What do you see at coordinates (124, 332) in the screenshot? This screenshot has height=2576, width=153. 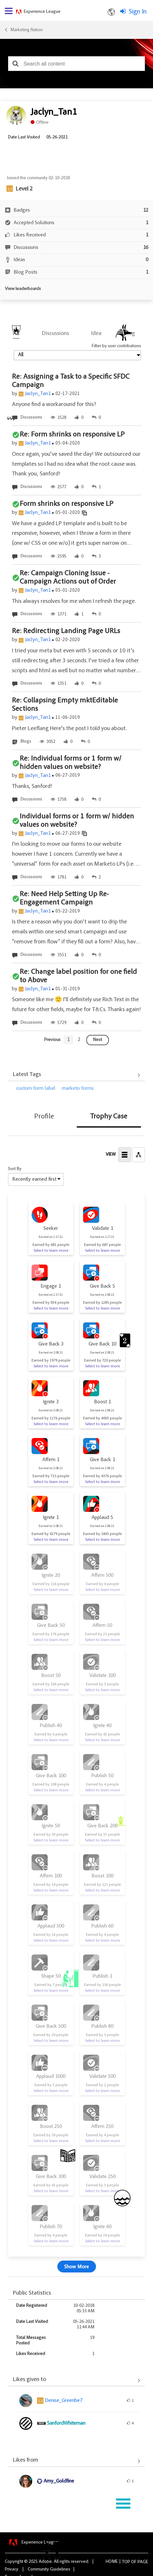 I see `select anubis character or deity` at bounding box center [124, 332].